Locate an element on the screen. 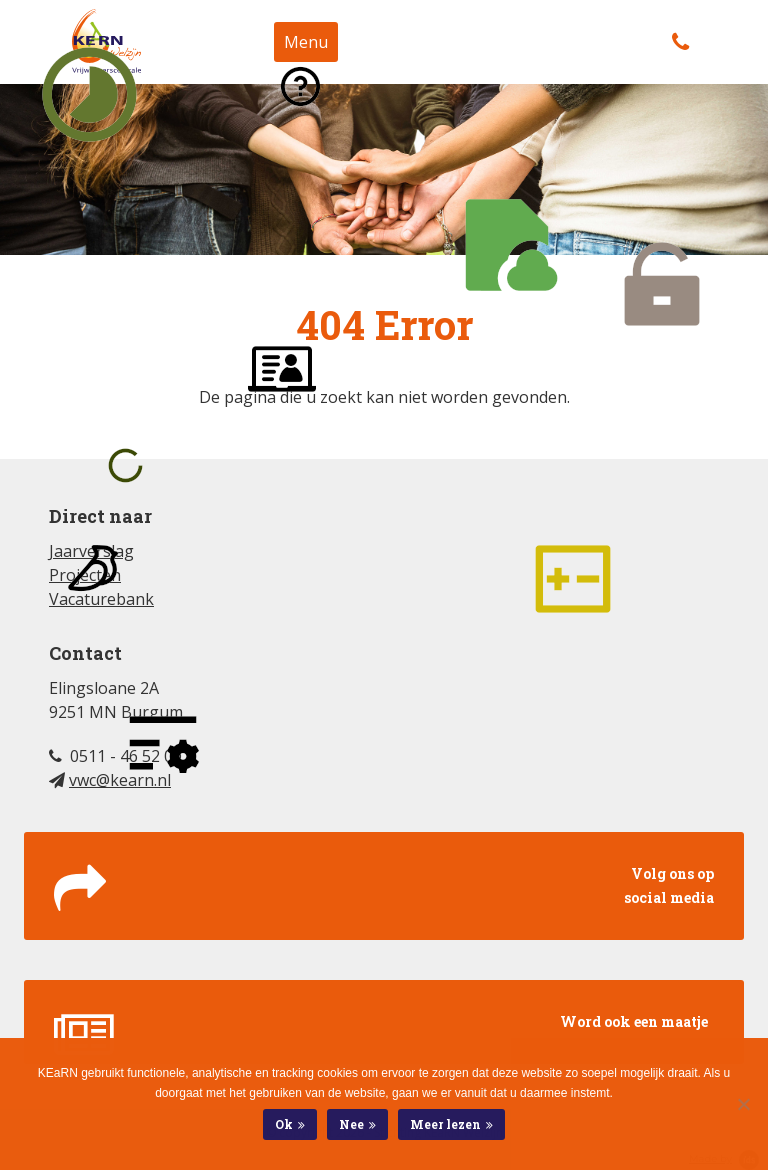 The image size is (768, 1170). access list settings or preferences is located at coordinates (163, 743).